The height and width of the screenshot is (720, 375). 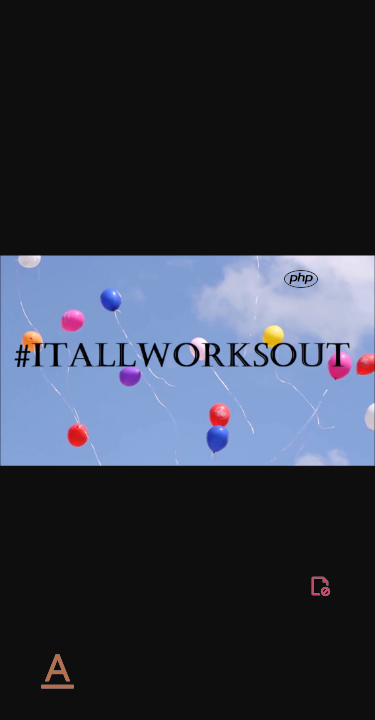 I want to click on change text color, so click(x=57, y=670).